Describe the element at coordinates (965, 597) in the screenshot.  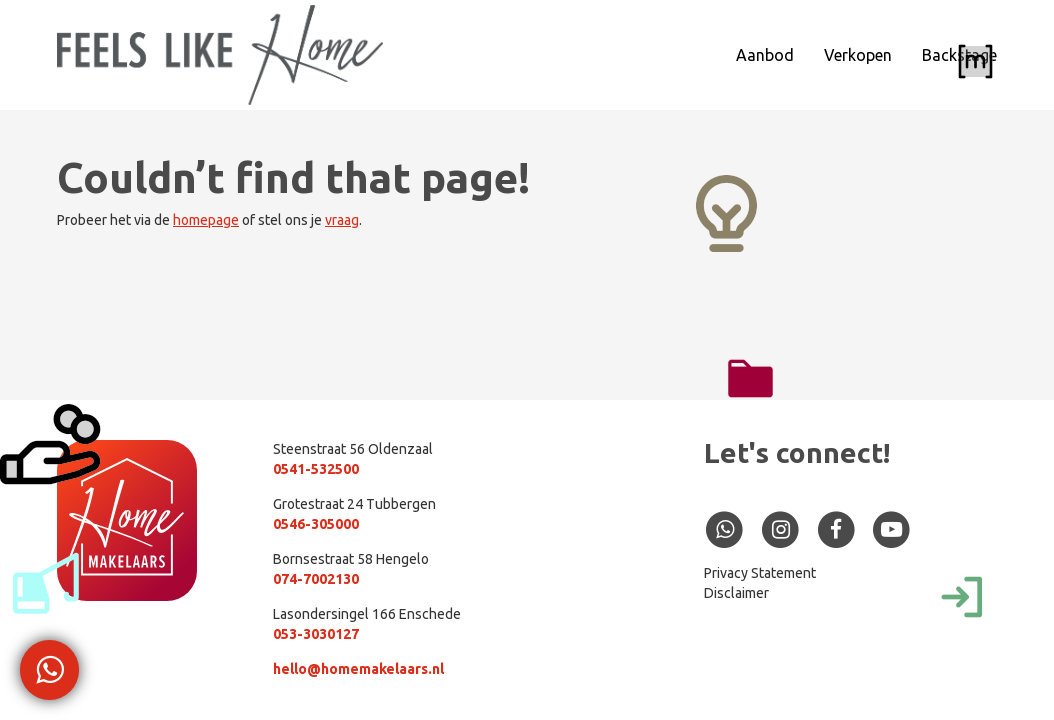
I see `sign in to your account` at that location.